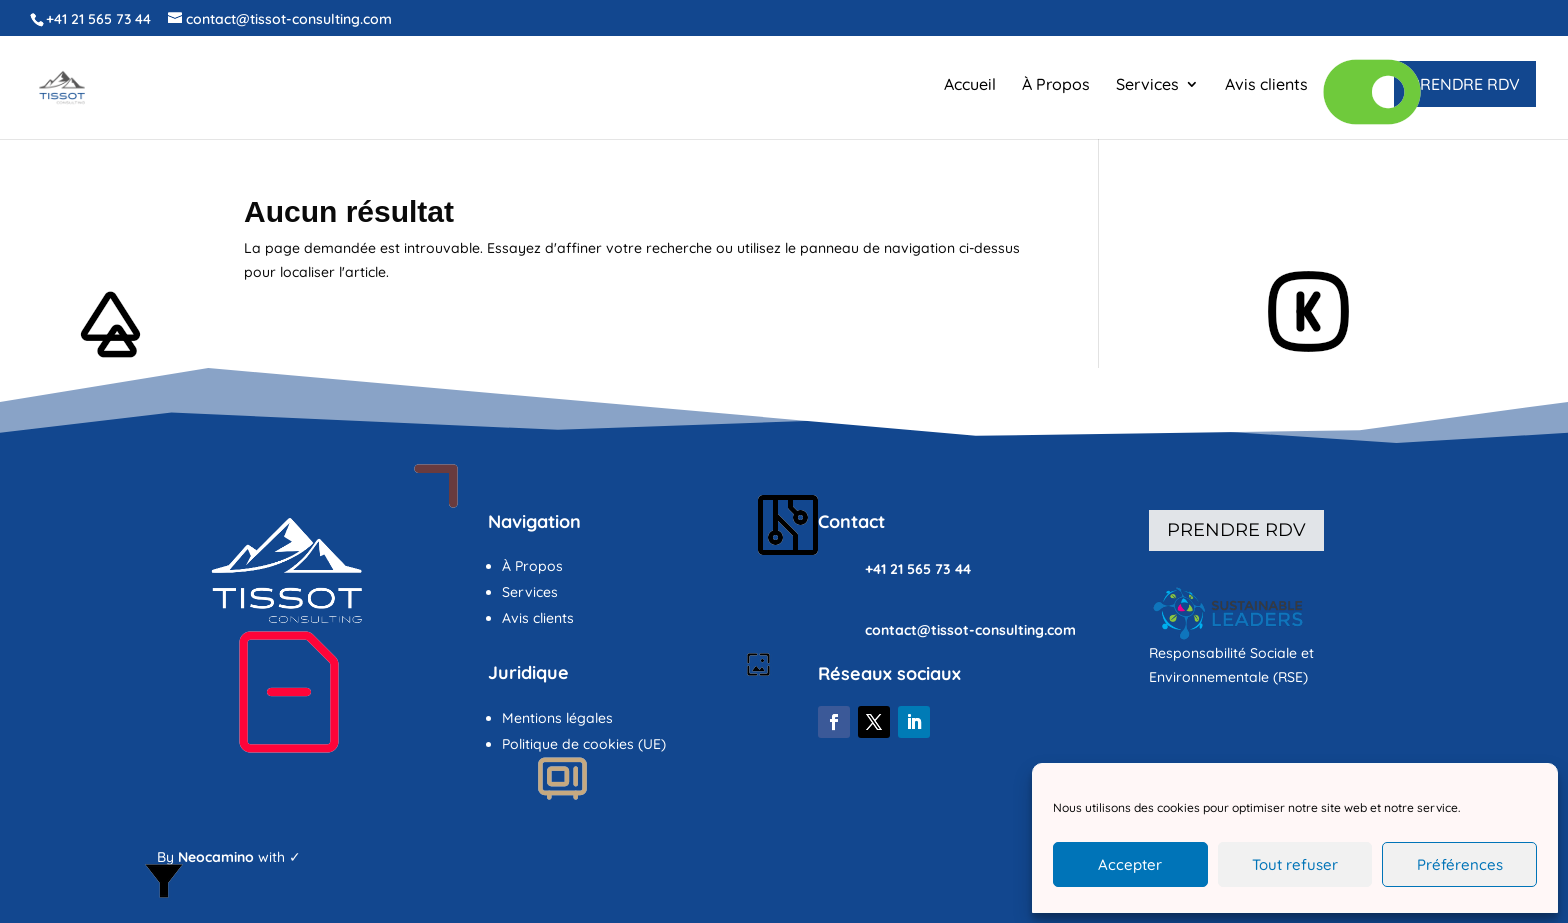 The height and width of the screenshot is (923, 1568). I want to click on change wallpaper or background image, so click(758, 664).